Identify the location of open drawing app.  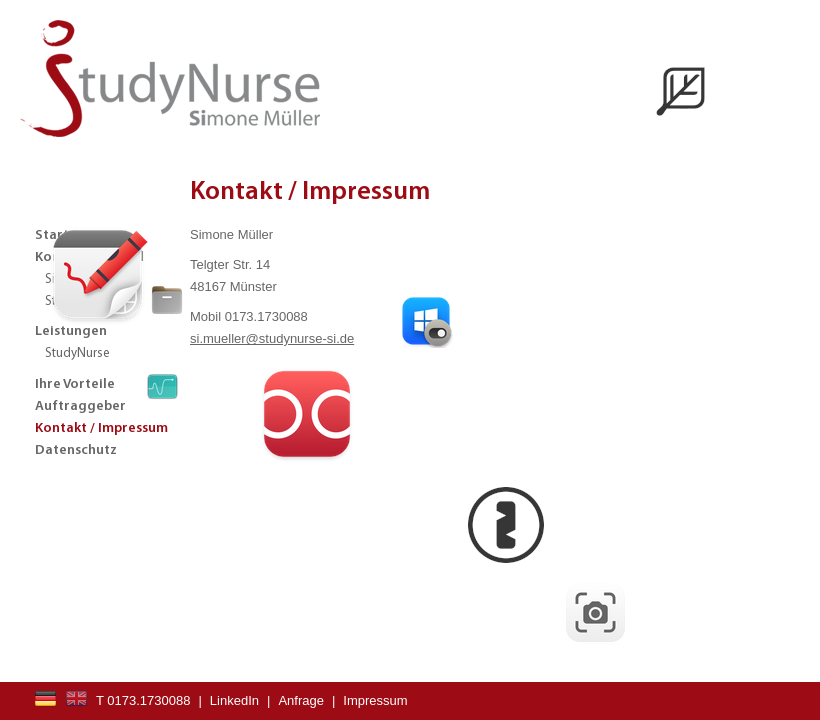
(97, 274).